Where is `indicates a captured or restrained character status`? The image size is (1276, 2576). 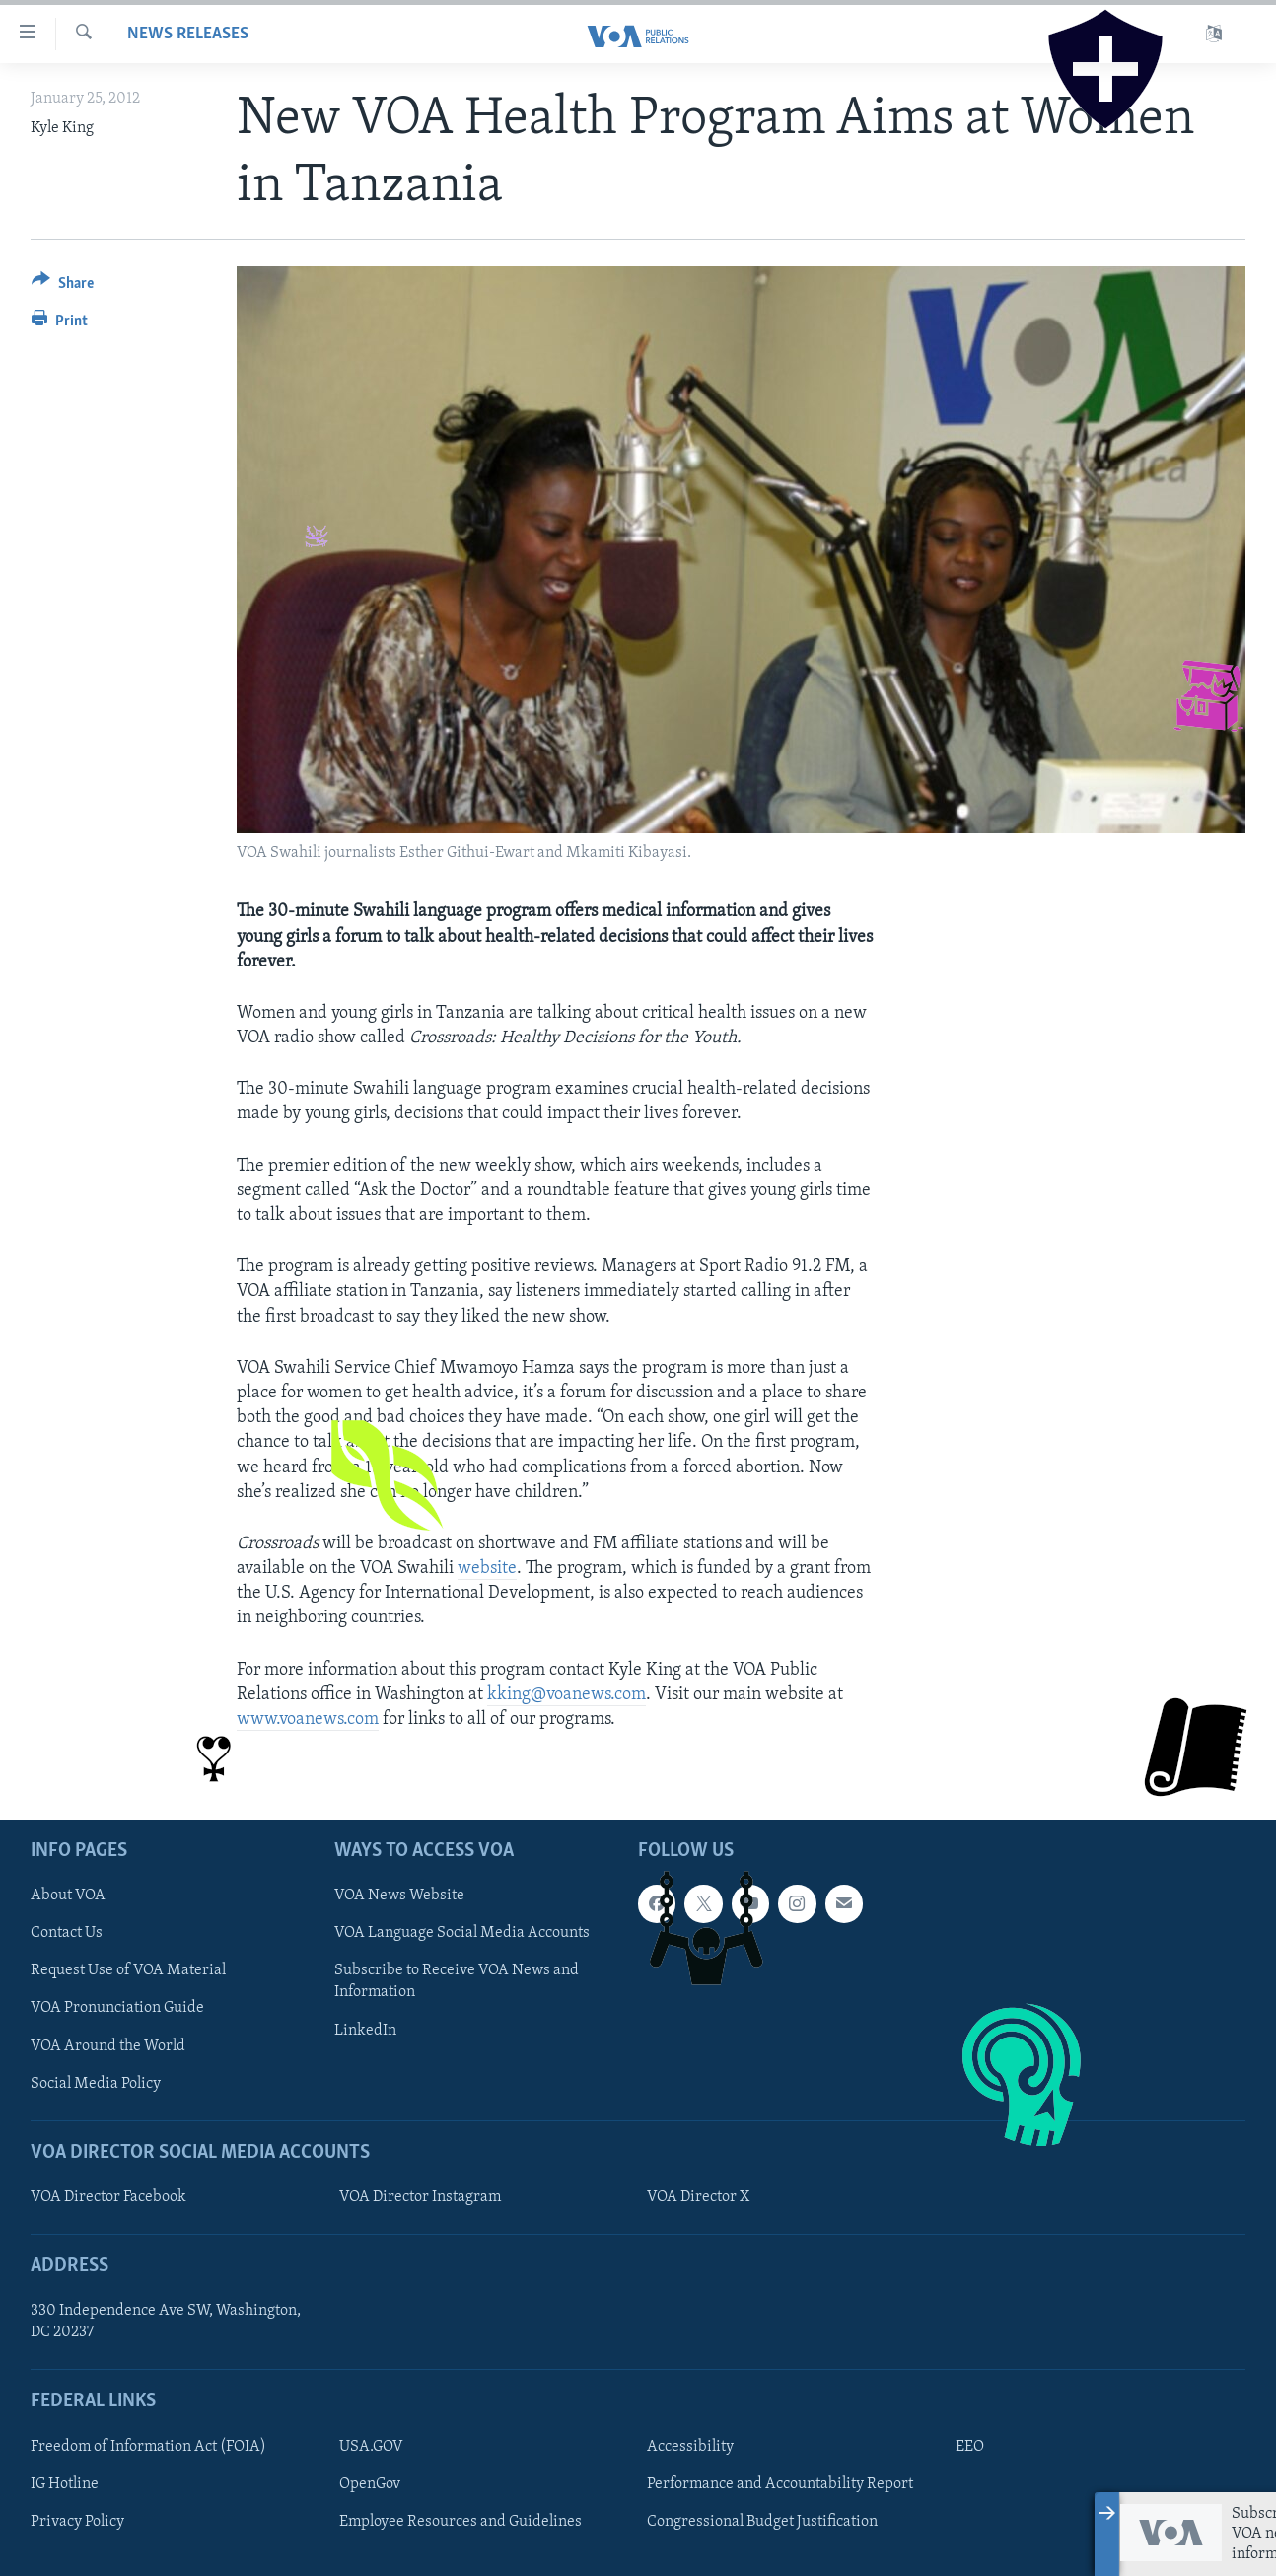
indicates a captured or restrained character status is located at coordinates (706, 1928).